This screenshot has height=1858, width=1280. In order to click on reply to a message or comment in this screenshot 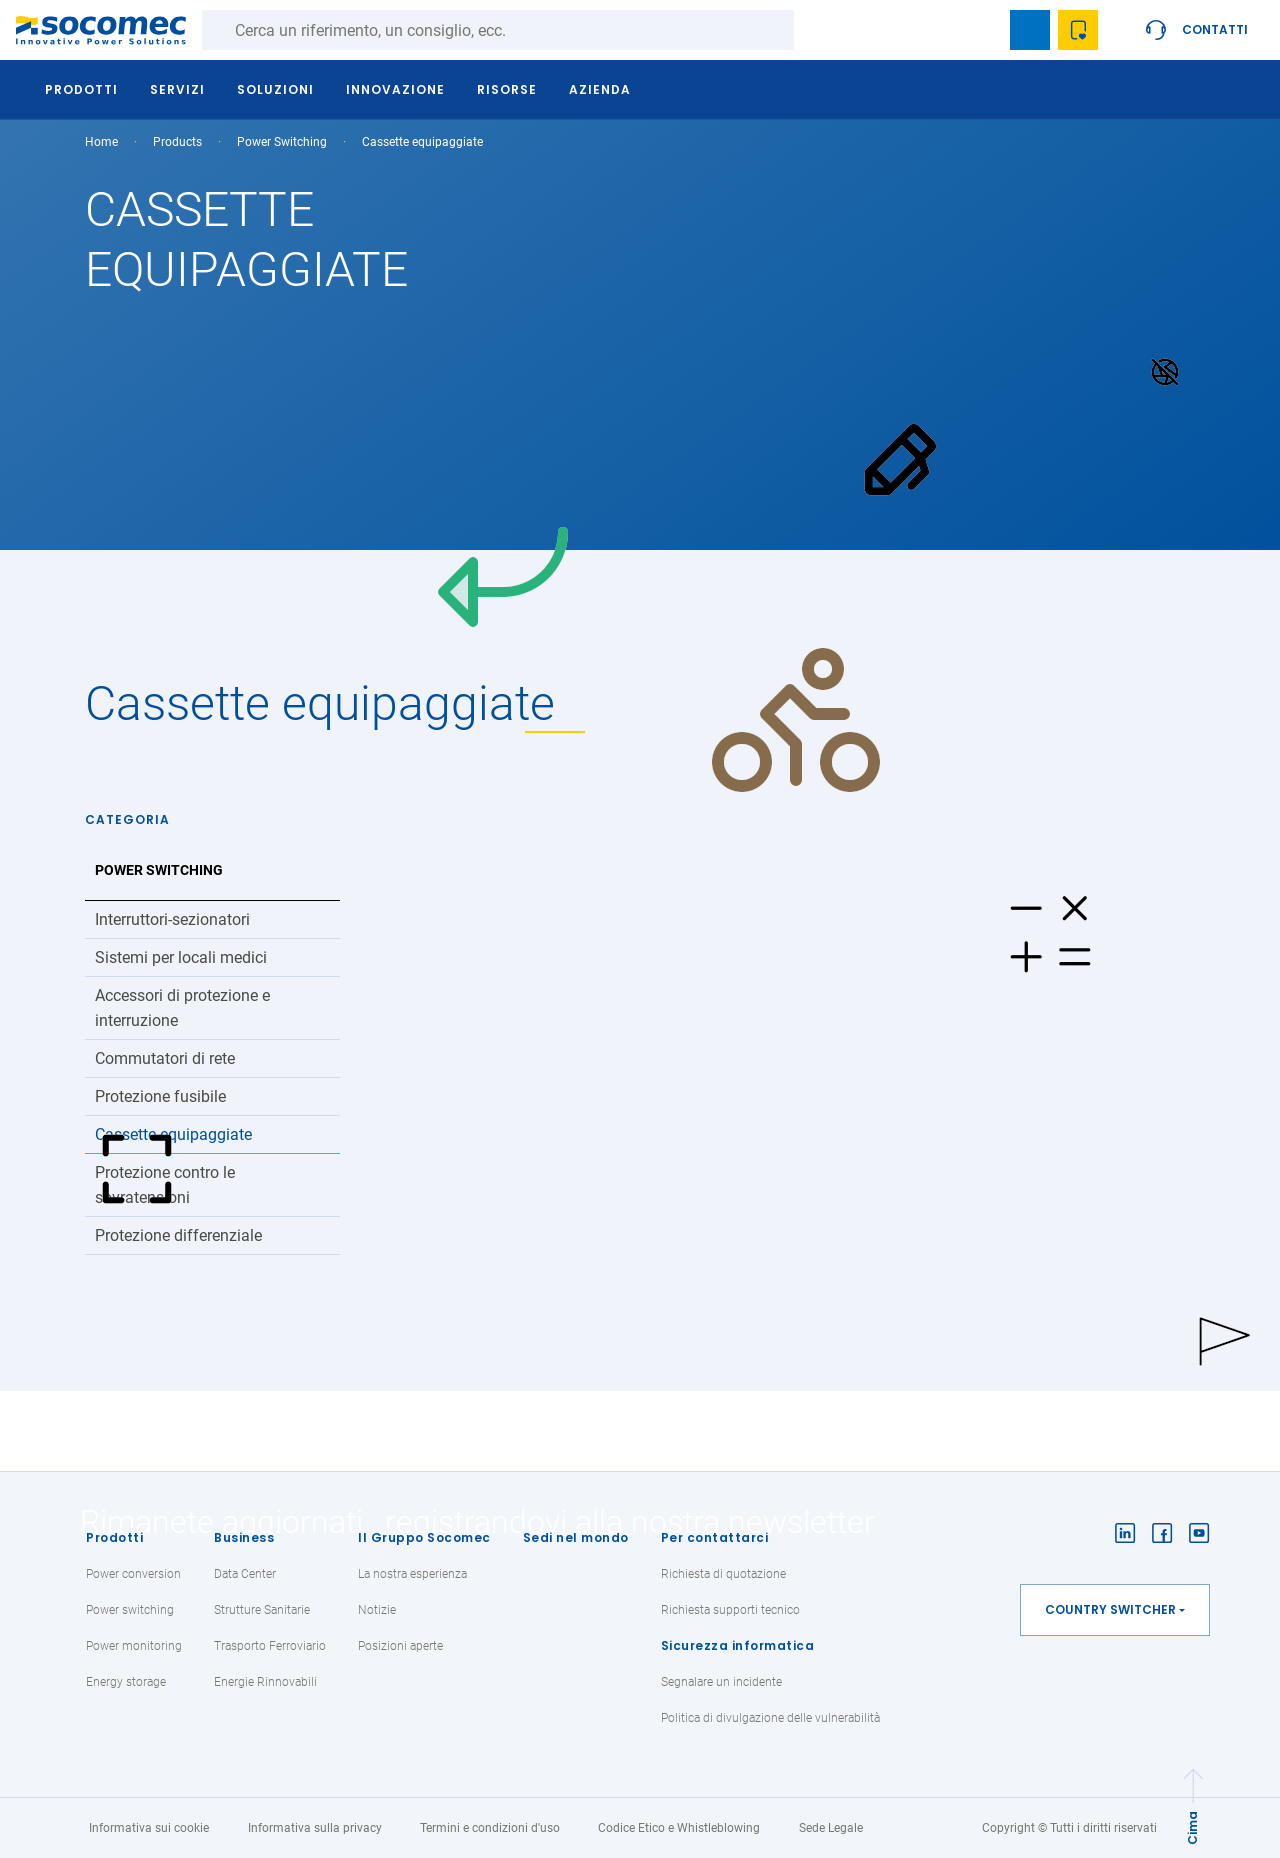, I will do `click(503, 577)`.